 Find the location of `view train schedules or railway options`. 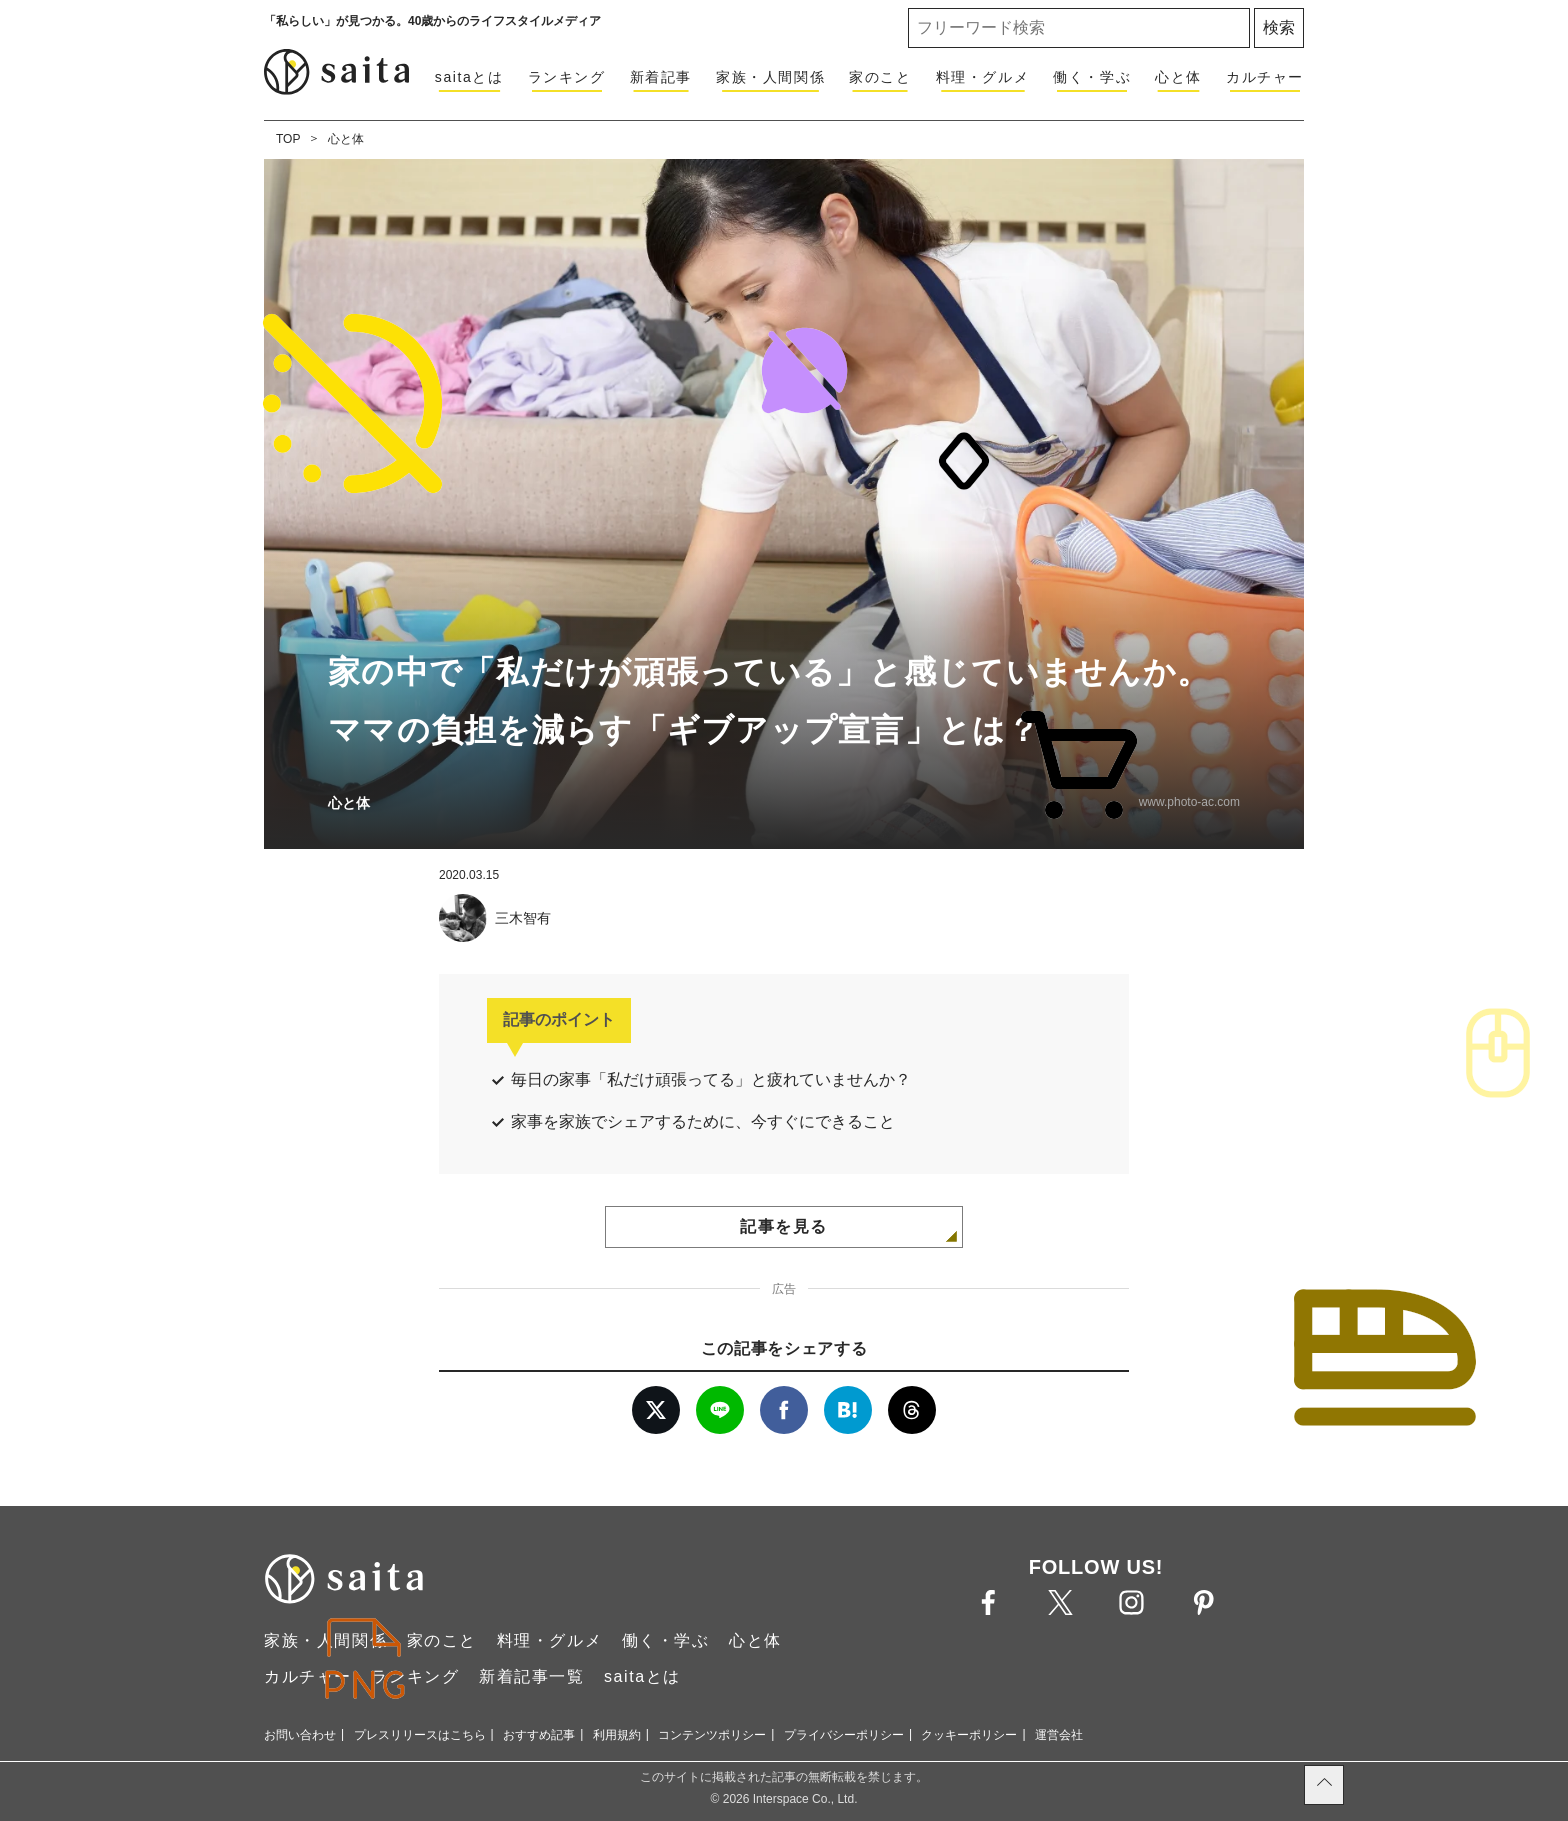

view train schedules or railway options is located at coordinates (1385, 1353).